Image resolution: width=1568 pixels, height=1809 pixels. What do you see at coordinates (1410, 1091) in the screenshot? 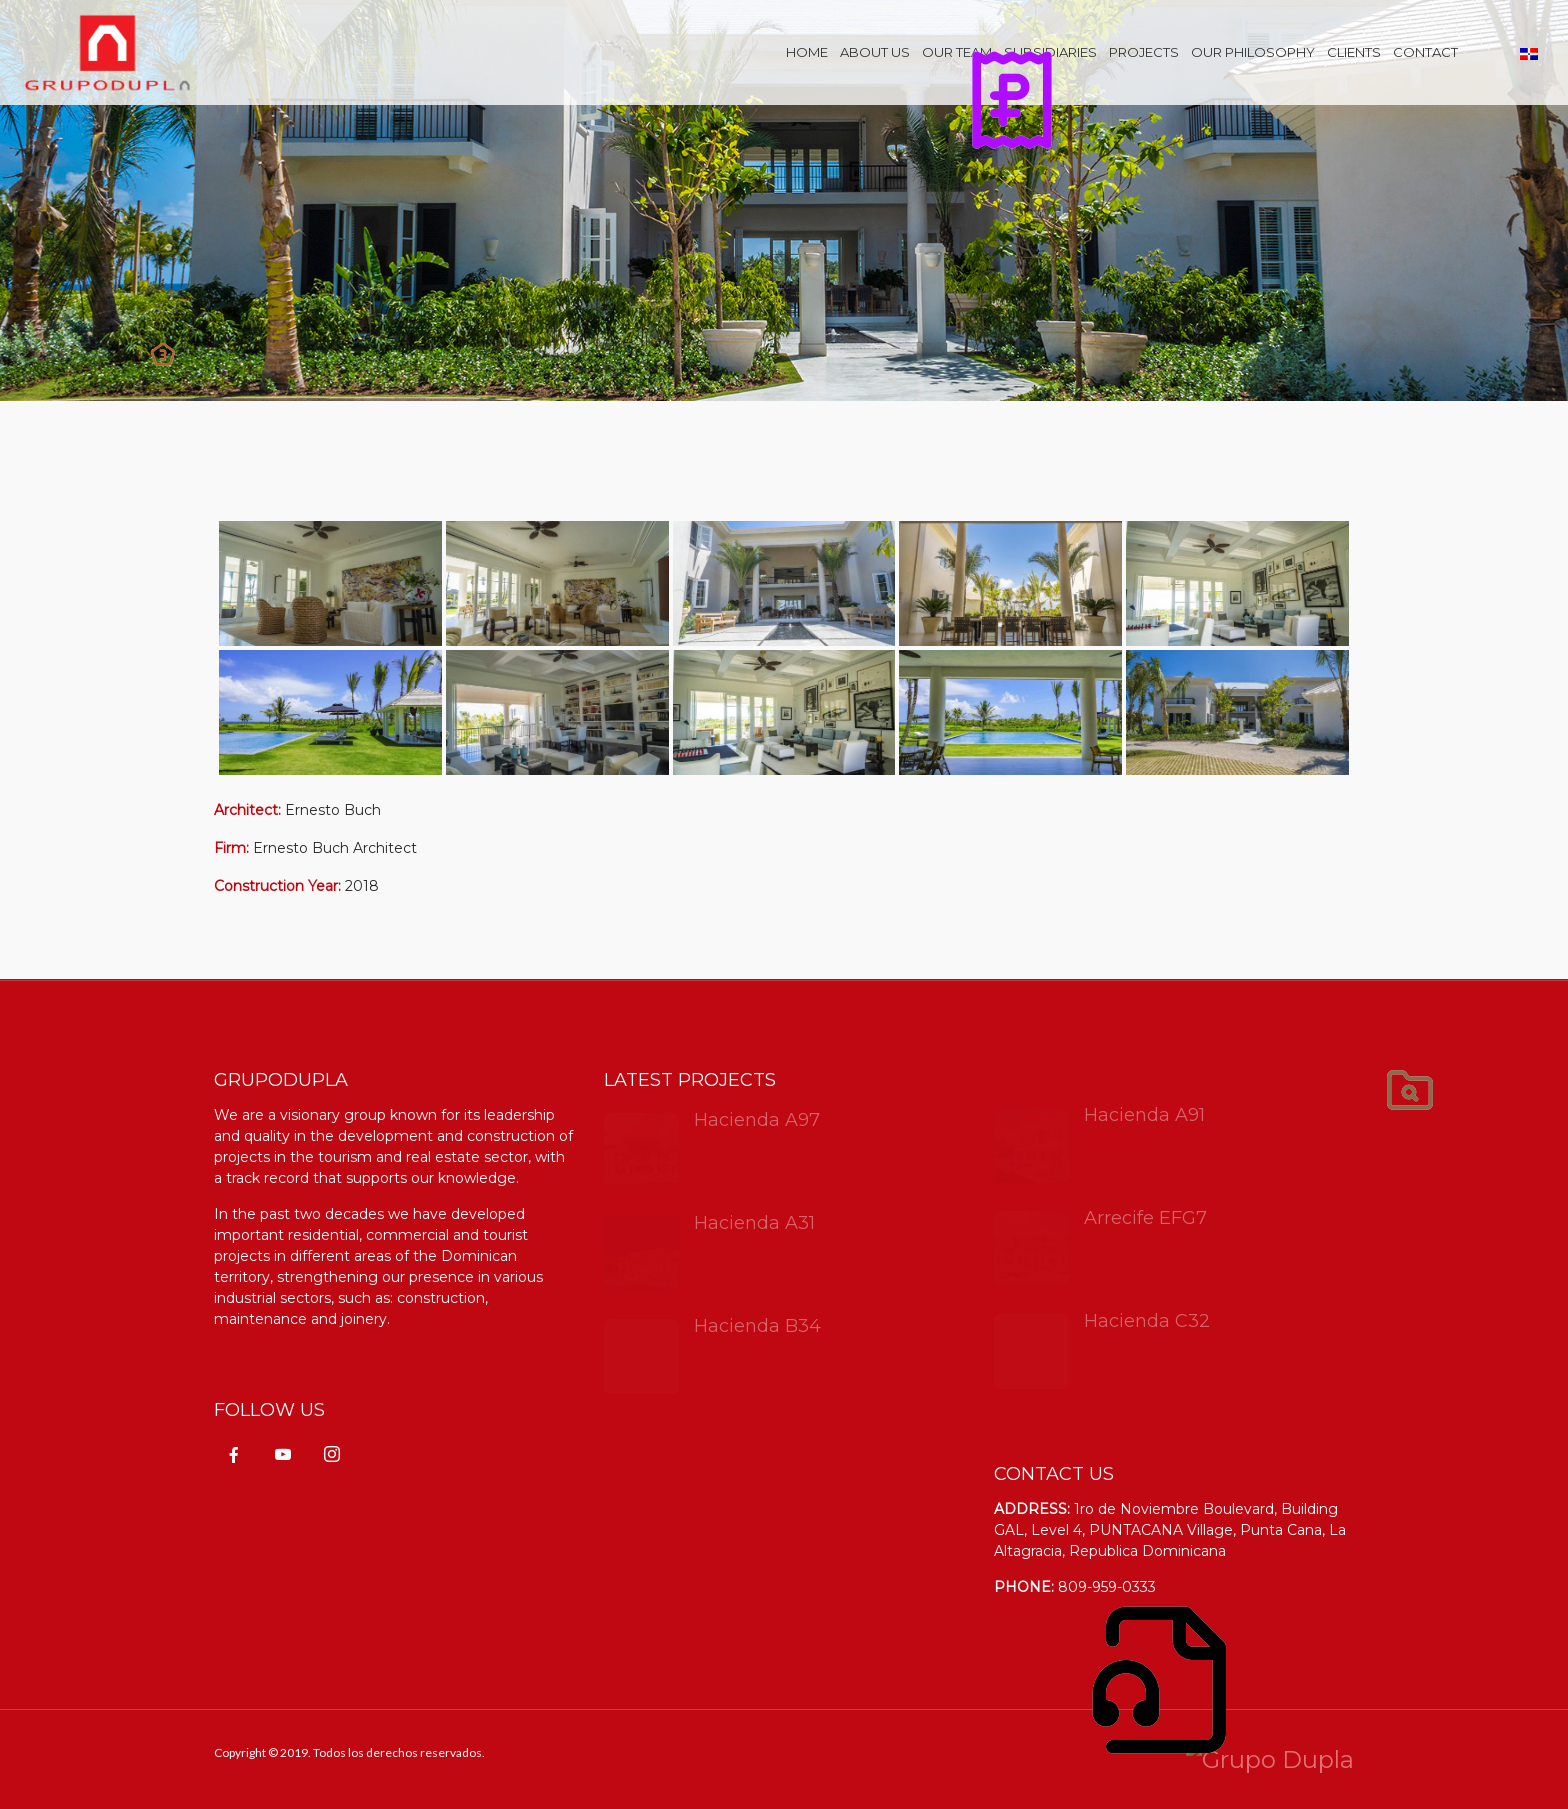
I see `search within a folder` at bounding box center [1410, 1091].